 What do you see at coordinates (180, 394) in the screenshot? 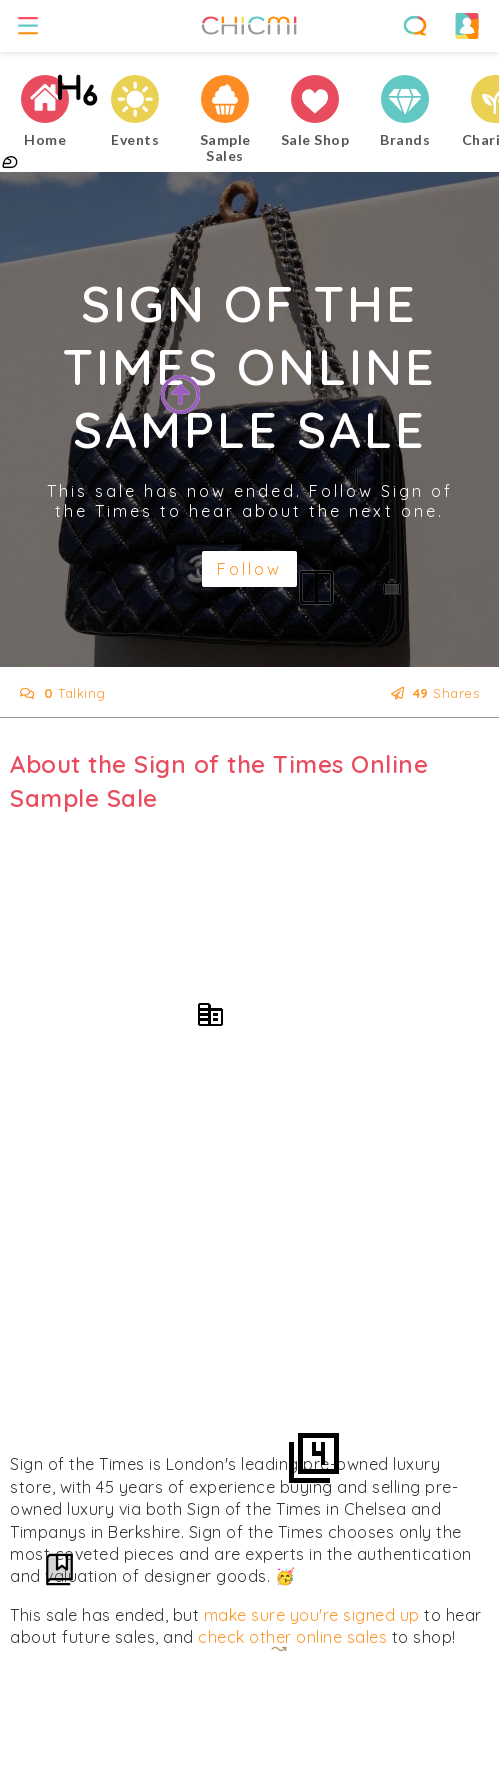
I see `scroll to top of page` at bounding box center [180, 394].